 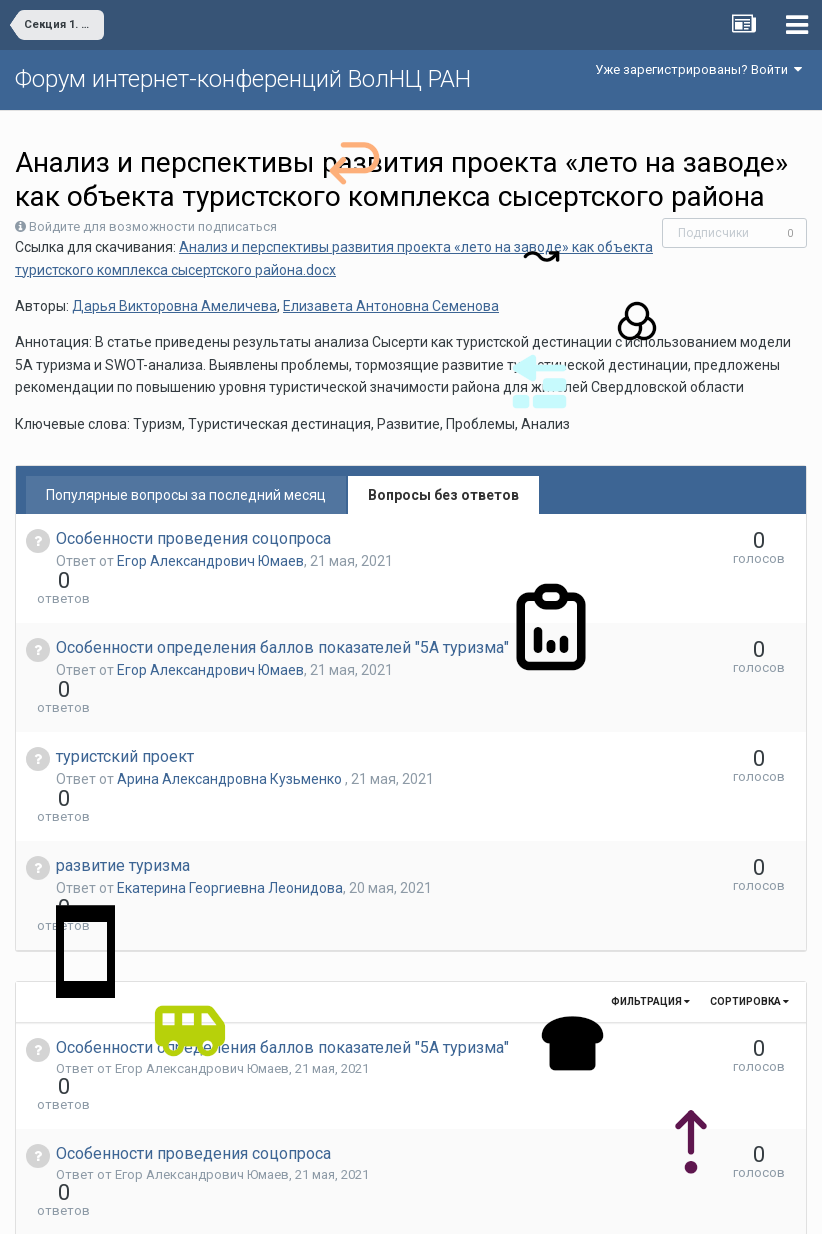 I want to click on access construction or building tools, so click(x=539, y=381).